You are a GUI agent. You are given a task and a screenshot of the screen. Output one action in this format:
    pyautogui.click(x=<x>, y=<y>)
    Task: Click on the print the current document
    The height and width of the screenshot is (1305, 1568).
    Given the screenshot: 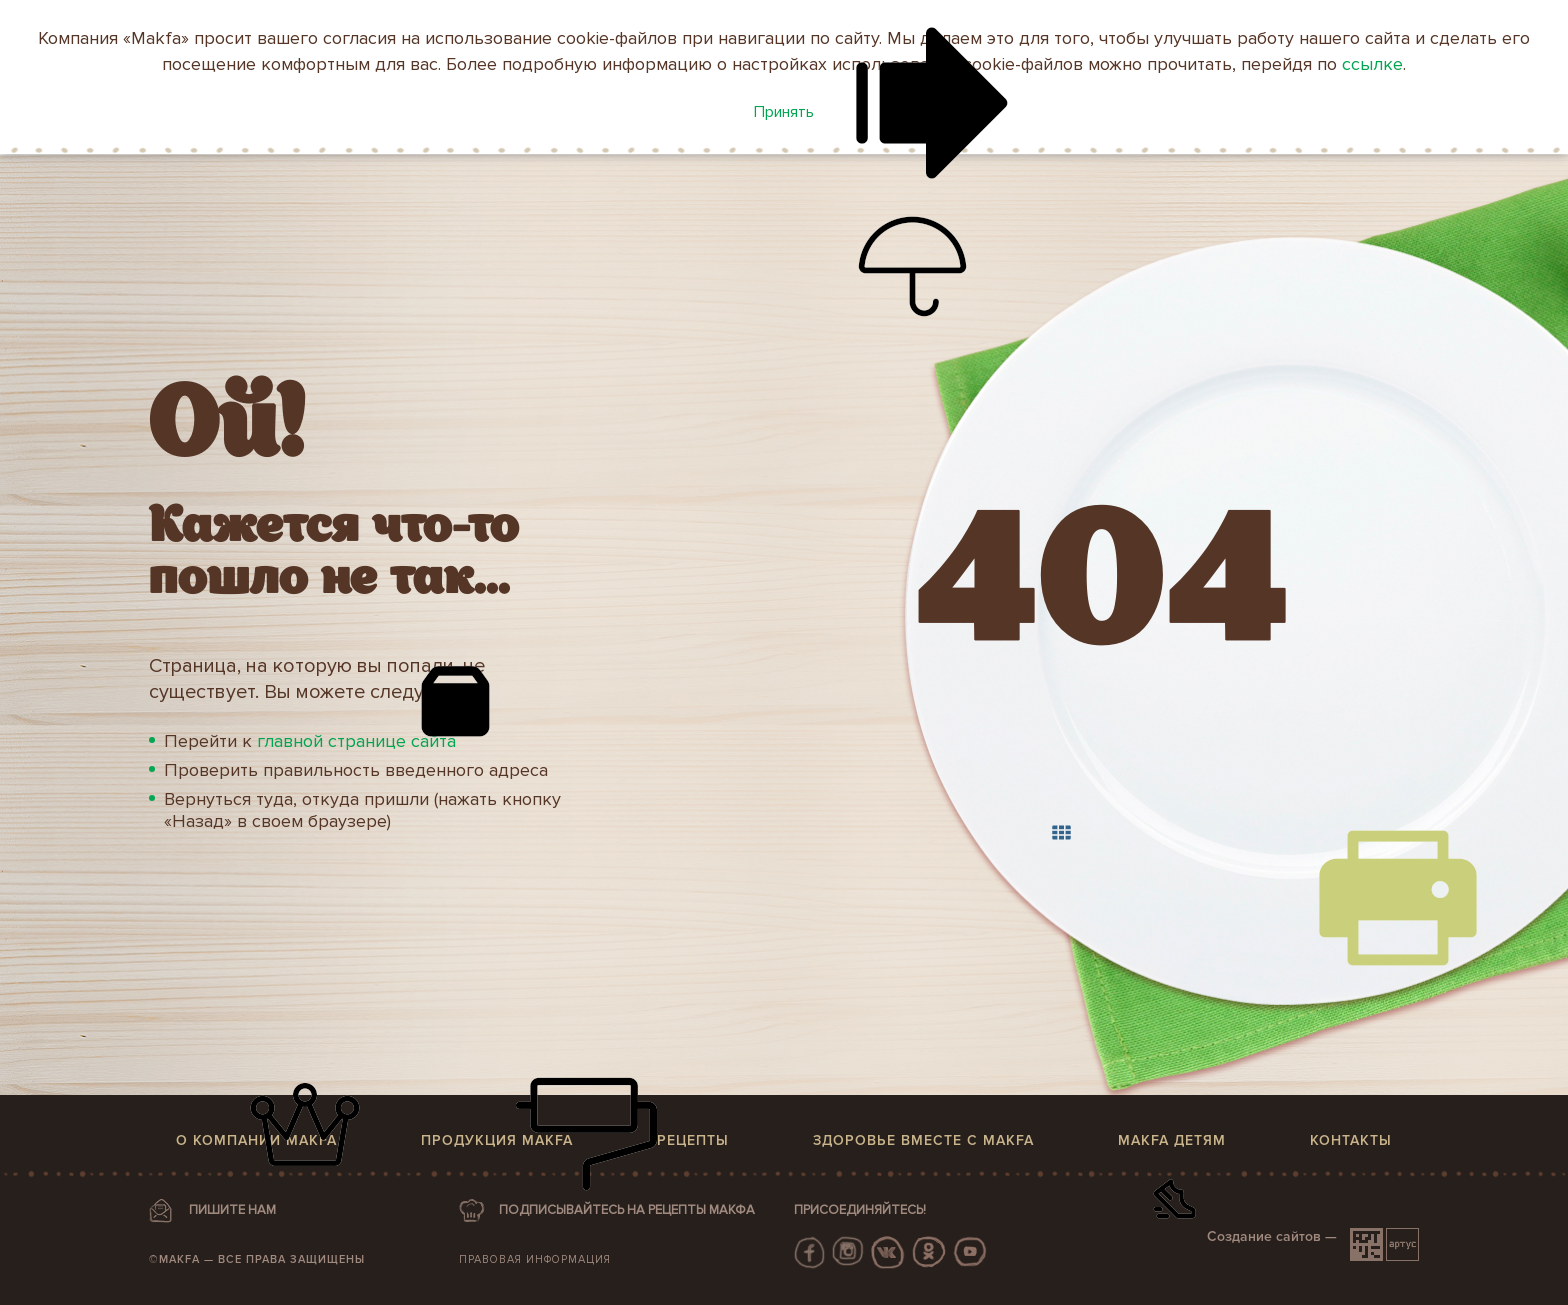 What is the action you would take?
    pyautogui.click(x=1398, y=898)
    